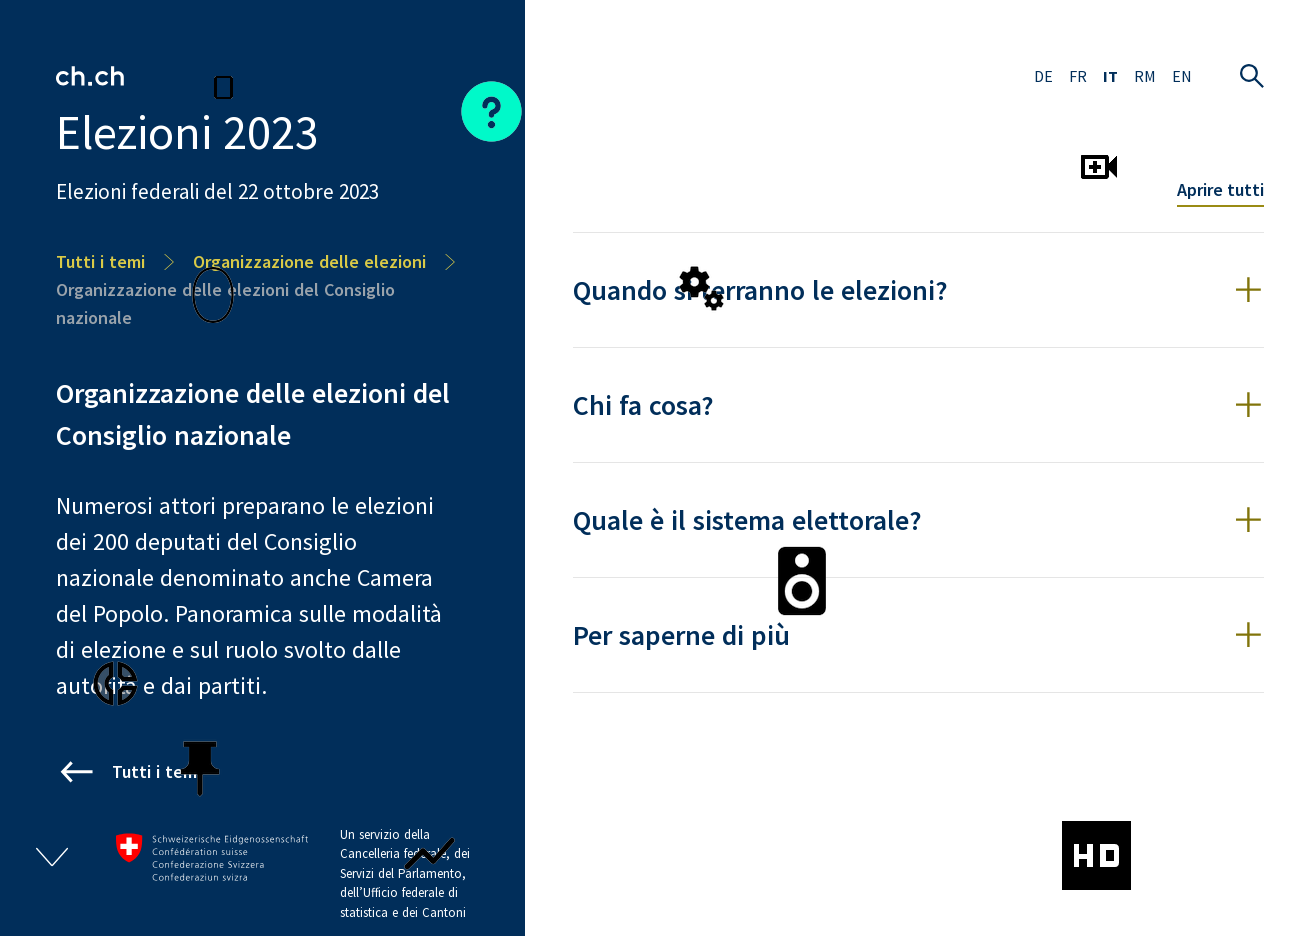  I want to click on adjust speaker or audio output settings, so click(802, 581).